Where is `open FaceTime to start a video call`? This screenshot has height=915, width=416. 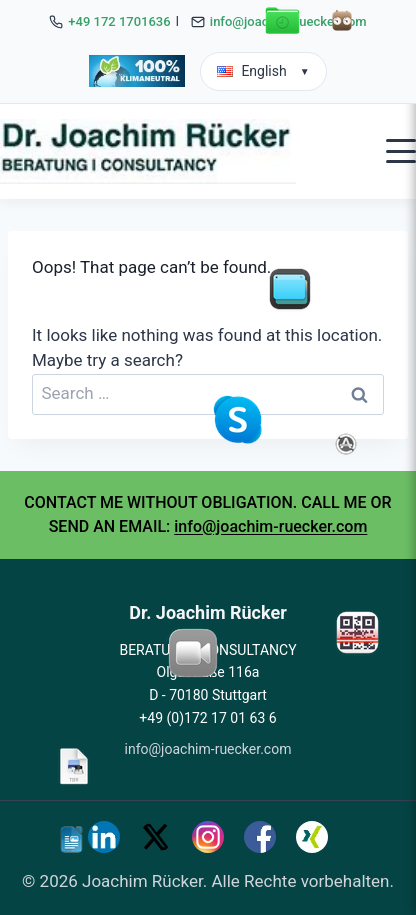 open FaceTime to start a video call is located at coordinates (193, 653).